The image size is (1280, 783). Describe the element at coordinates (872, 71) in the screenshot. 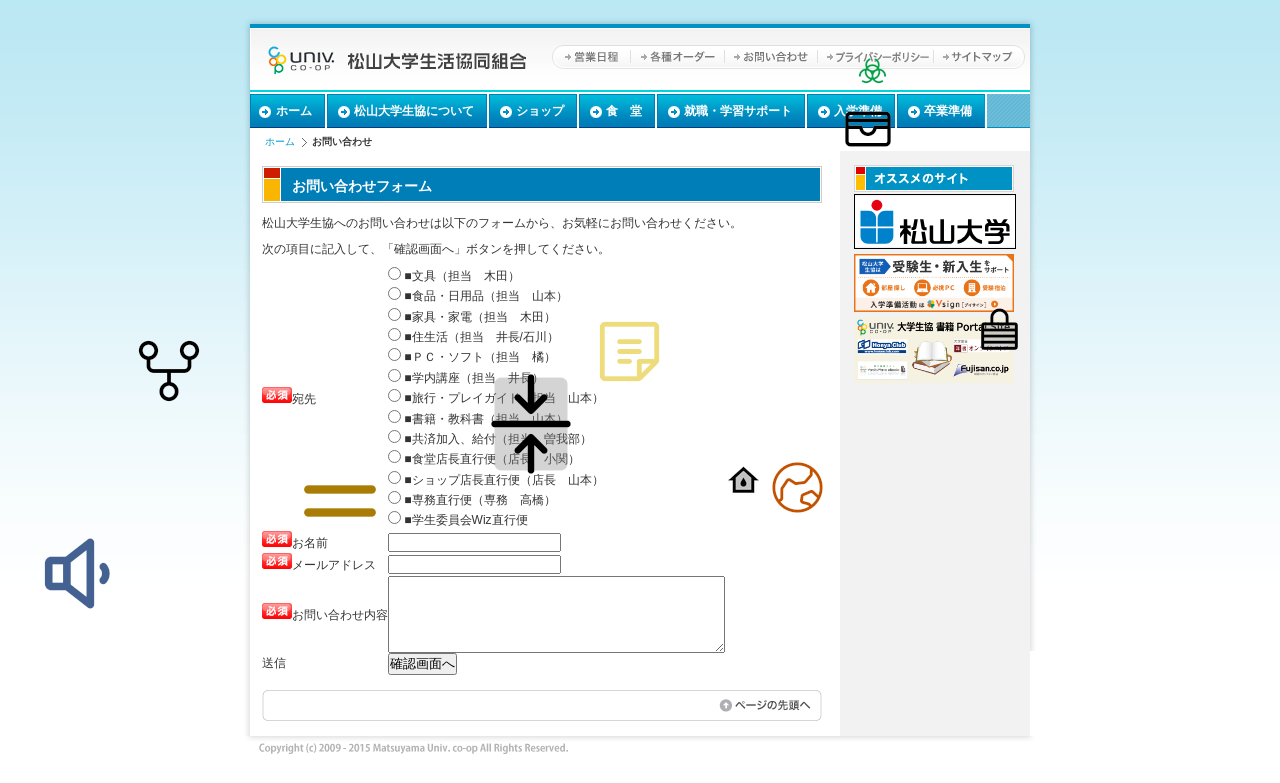

I see `indicates hazardous or dangerous content` at that location.